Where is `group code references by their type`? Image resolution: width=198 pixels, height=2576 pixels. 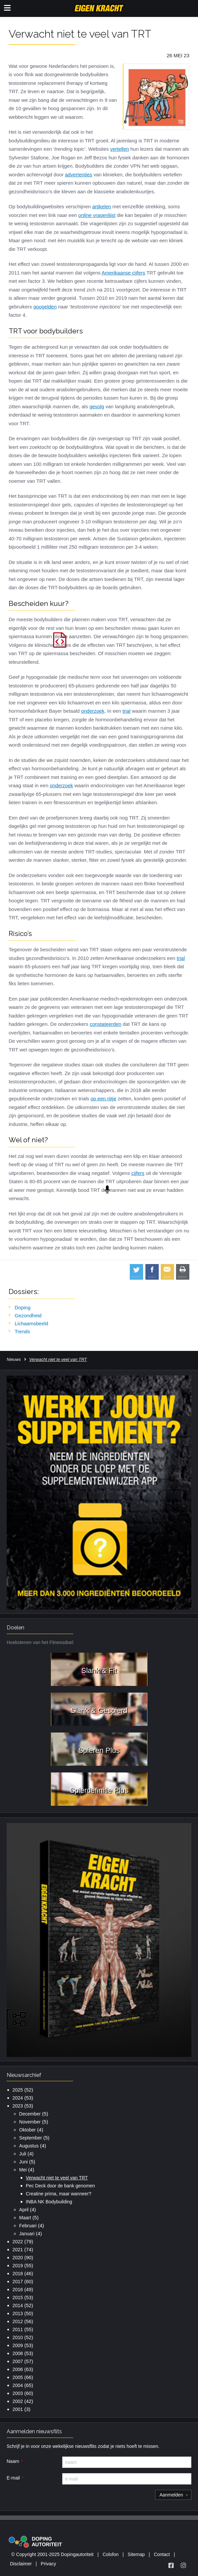 group code references by their type is located at coordinates (17, 2019).